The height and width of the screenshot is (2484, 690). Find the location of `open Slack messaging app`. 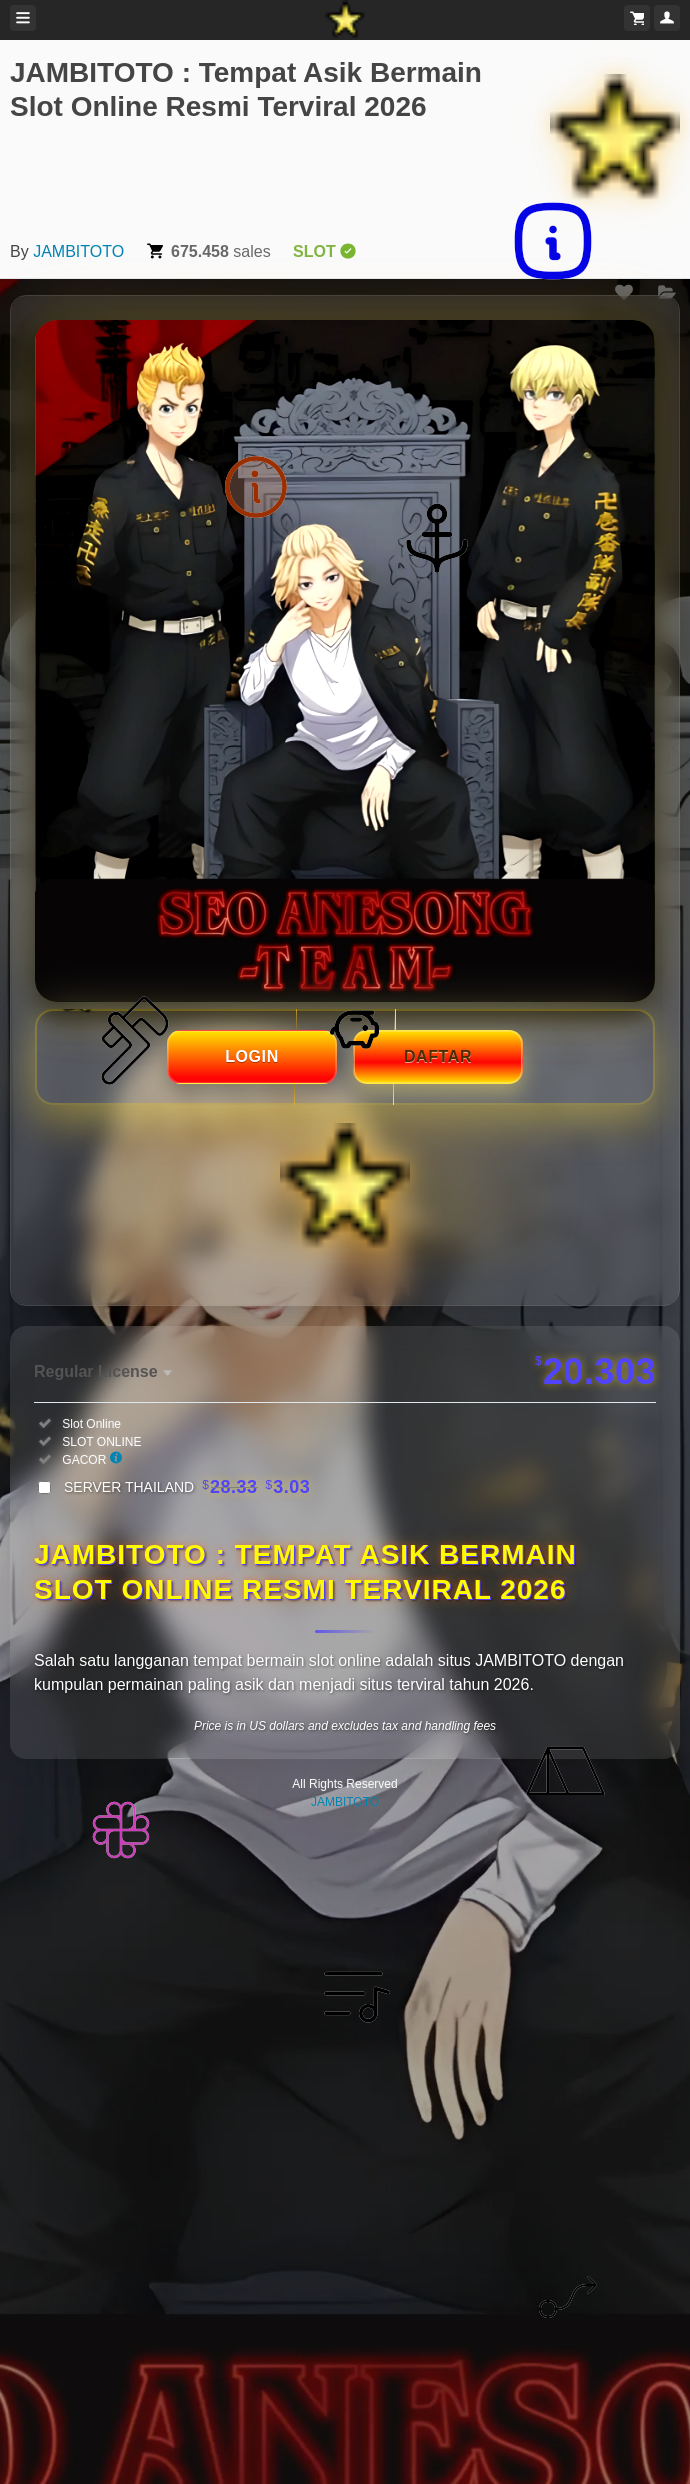

open Slack messaging app is located at coordinates (121, 1830).